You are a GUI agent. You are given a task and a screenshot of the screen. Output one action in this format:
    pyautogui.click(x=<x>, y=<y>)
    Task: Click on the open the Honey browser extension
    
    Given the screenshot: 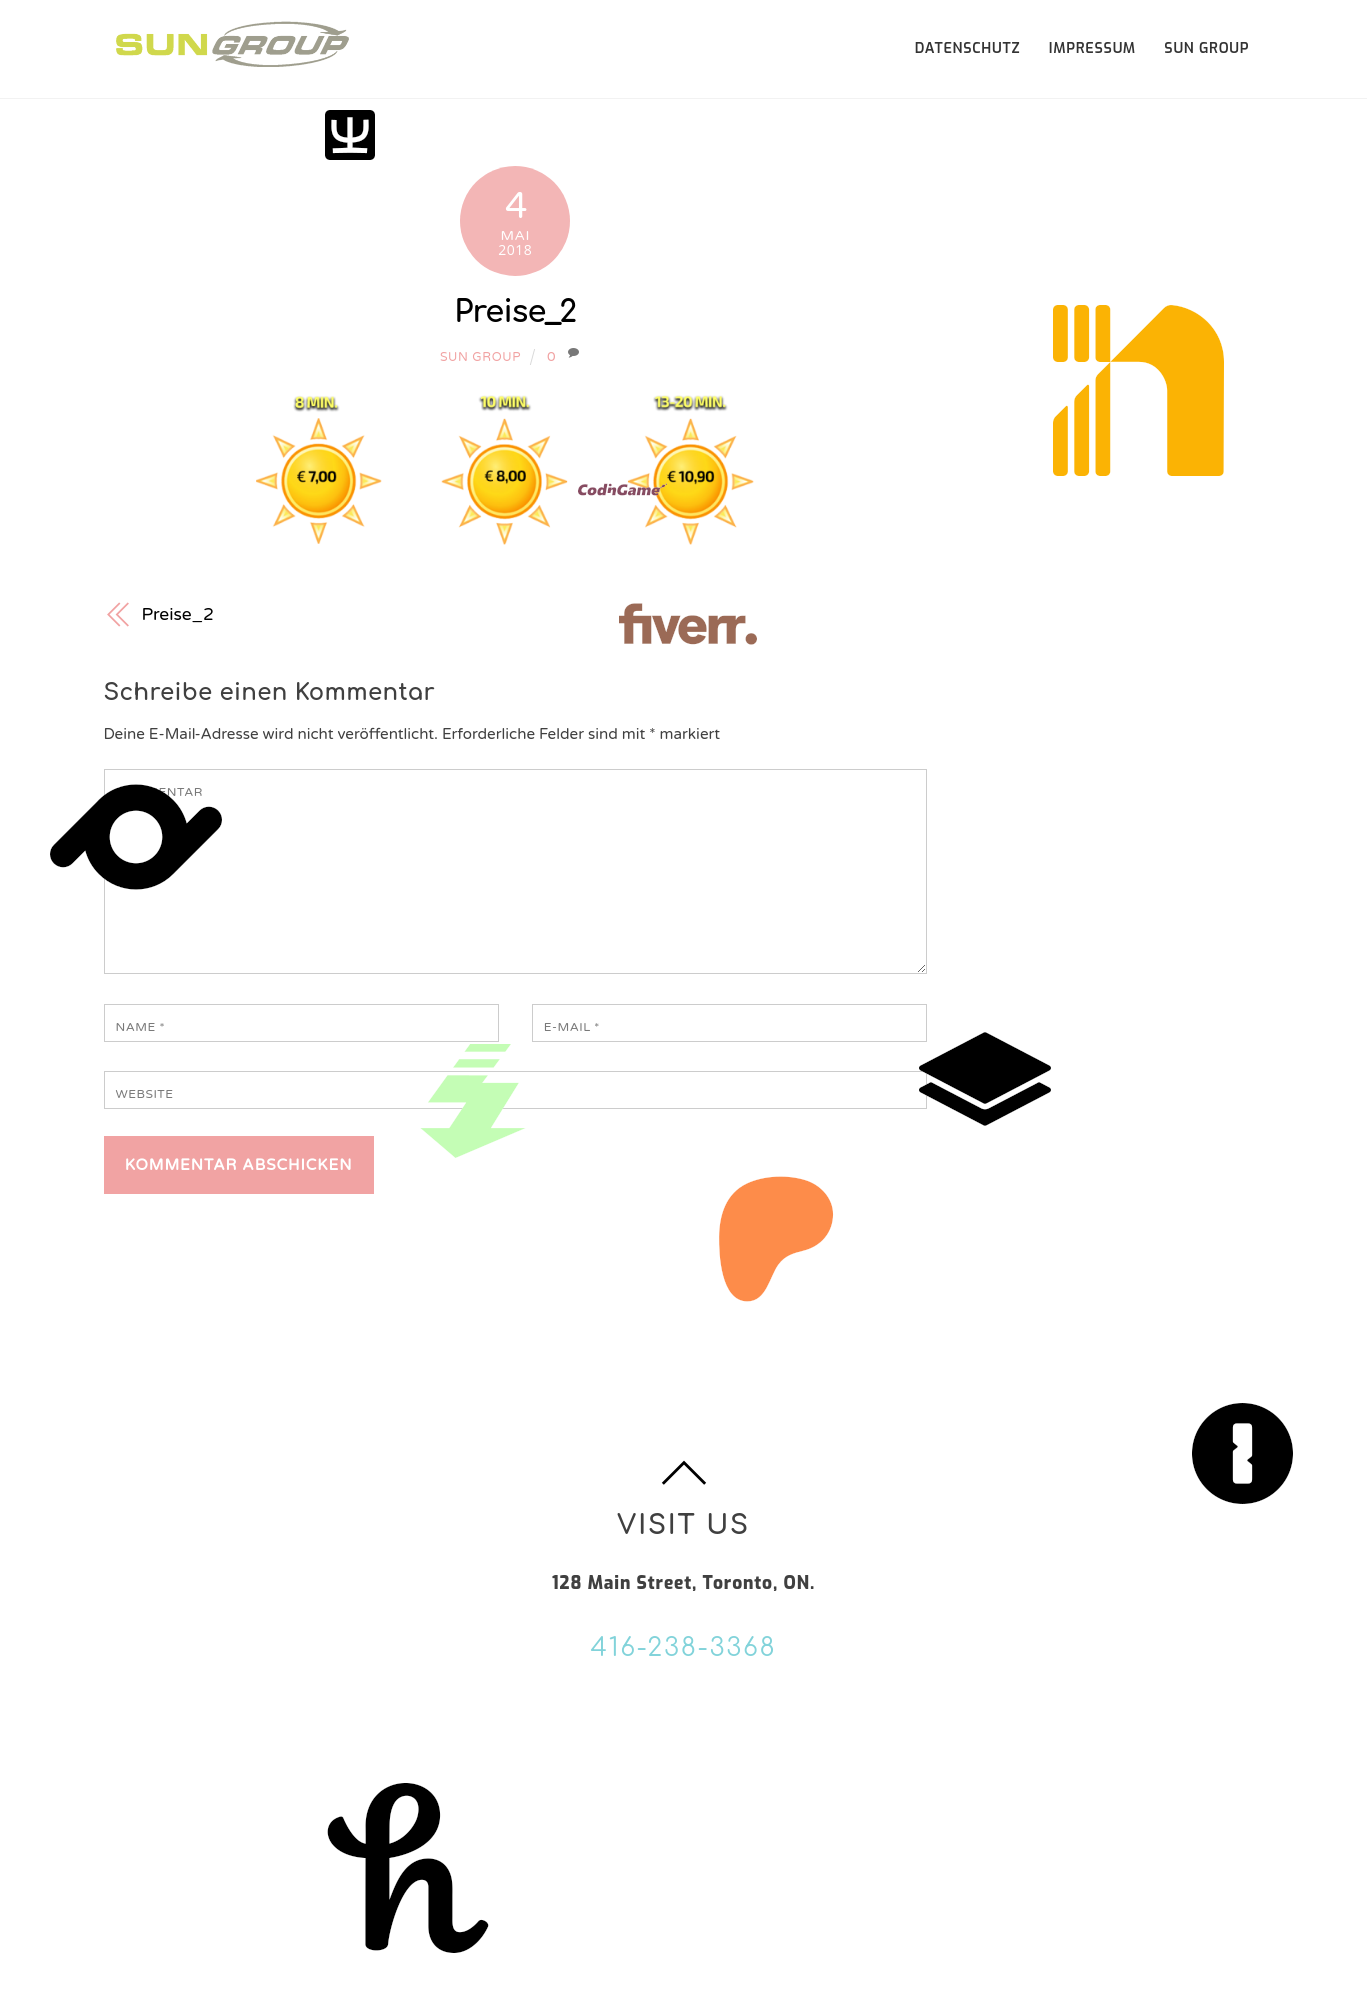 What is the action you would take?
    pyautogui.click(x=408, y=1868)
    